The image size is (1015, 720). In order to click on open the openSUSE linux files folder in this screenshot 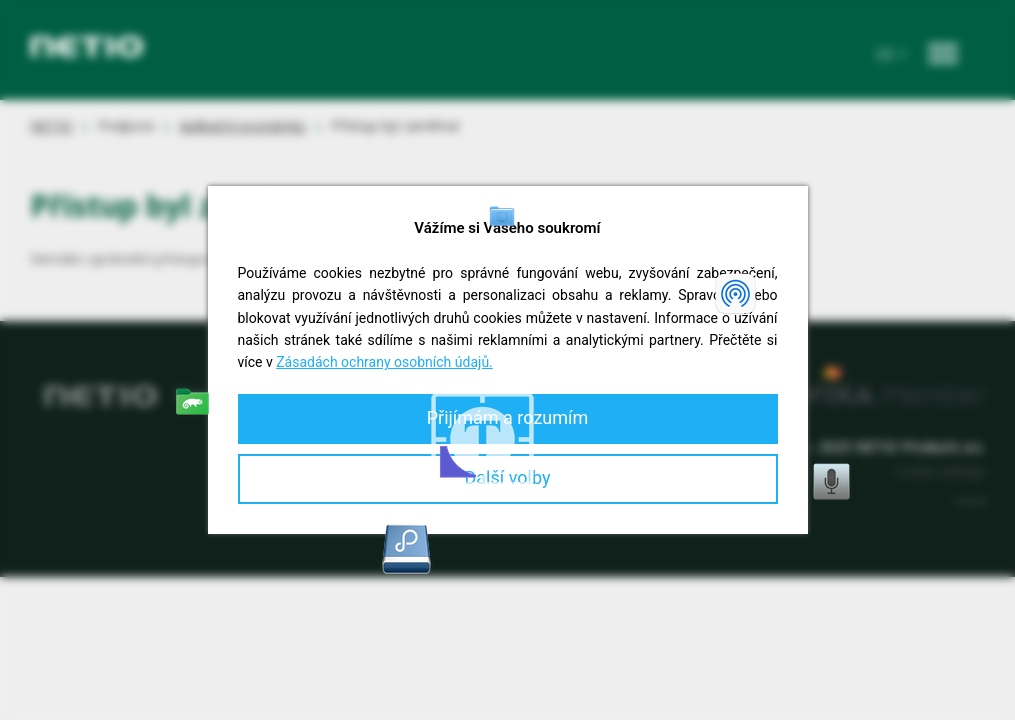, I will do `click(192, 402)`.